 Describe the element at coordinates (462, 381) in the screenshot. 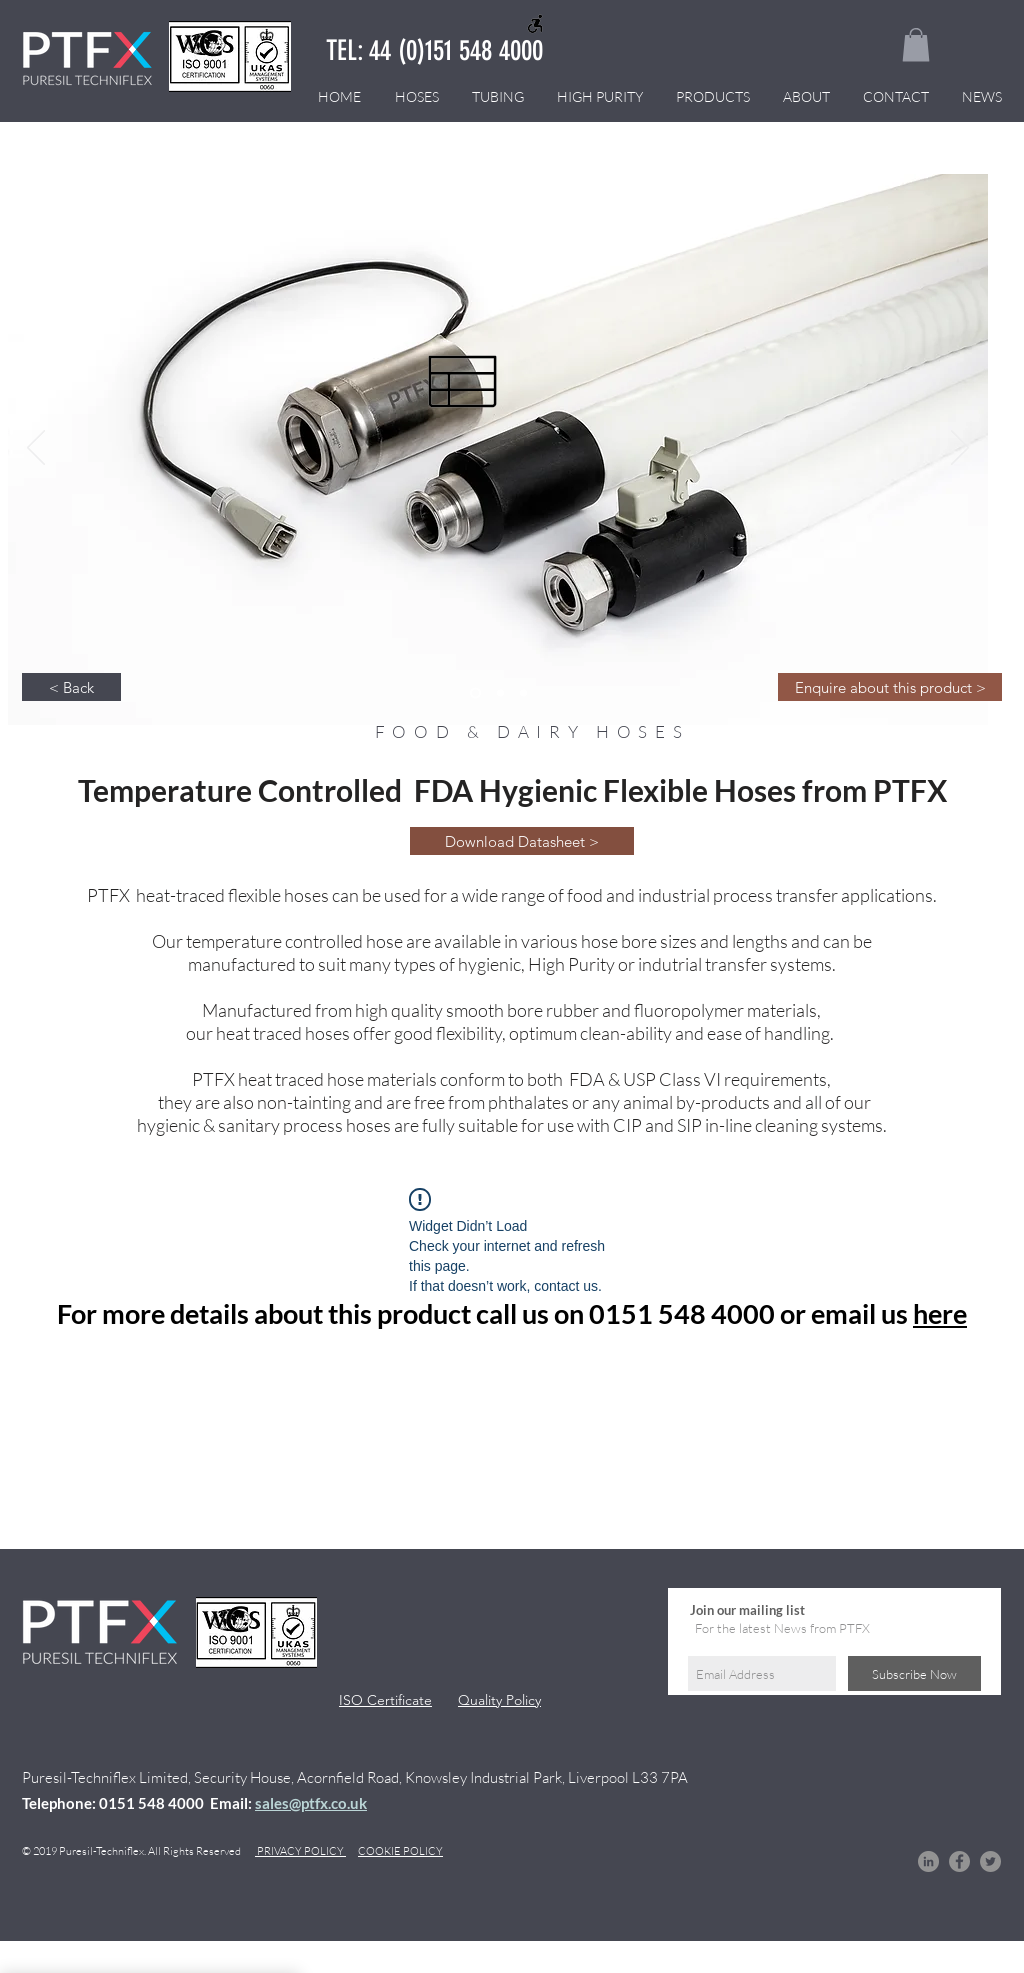

I see `view data in table format` at that location.